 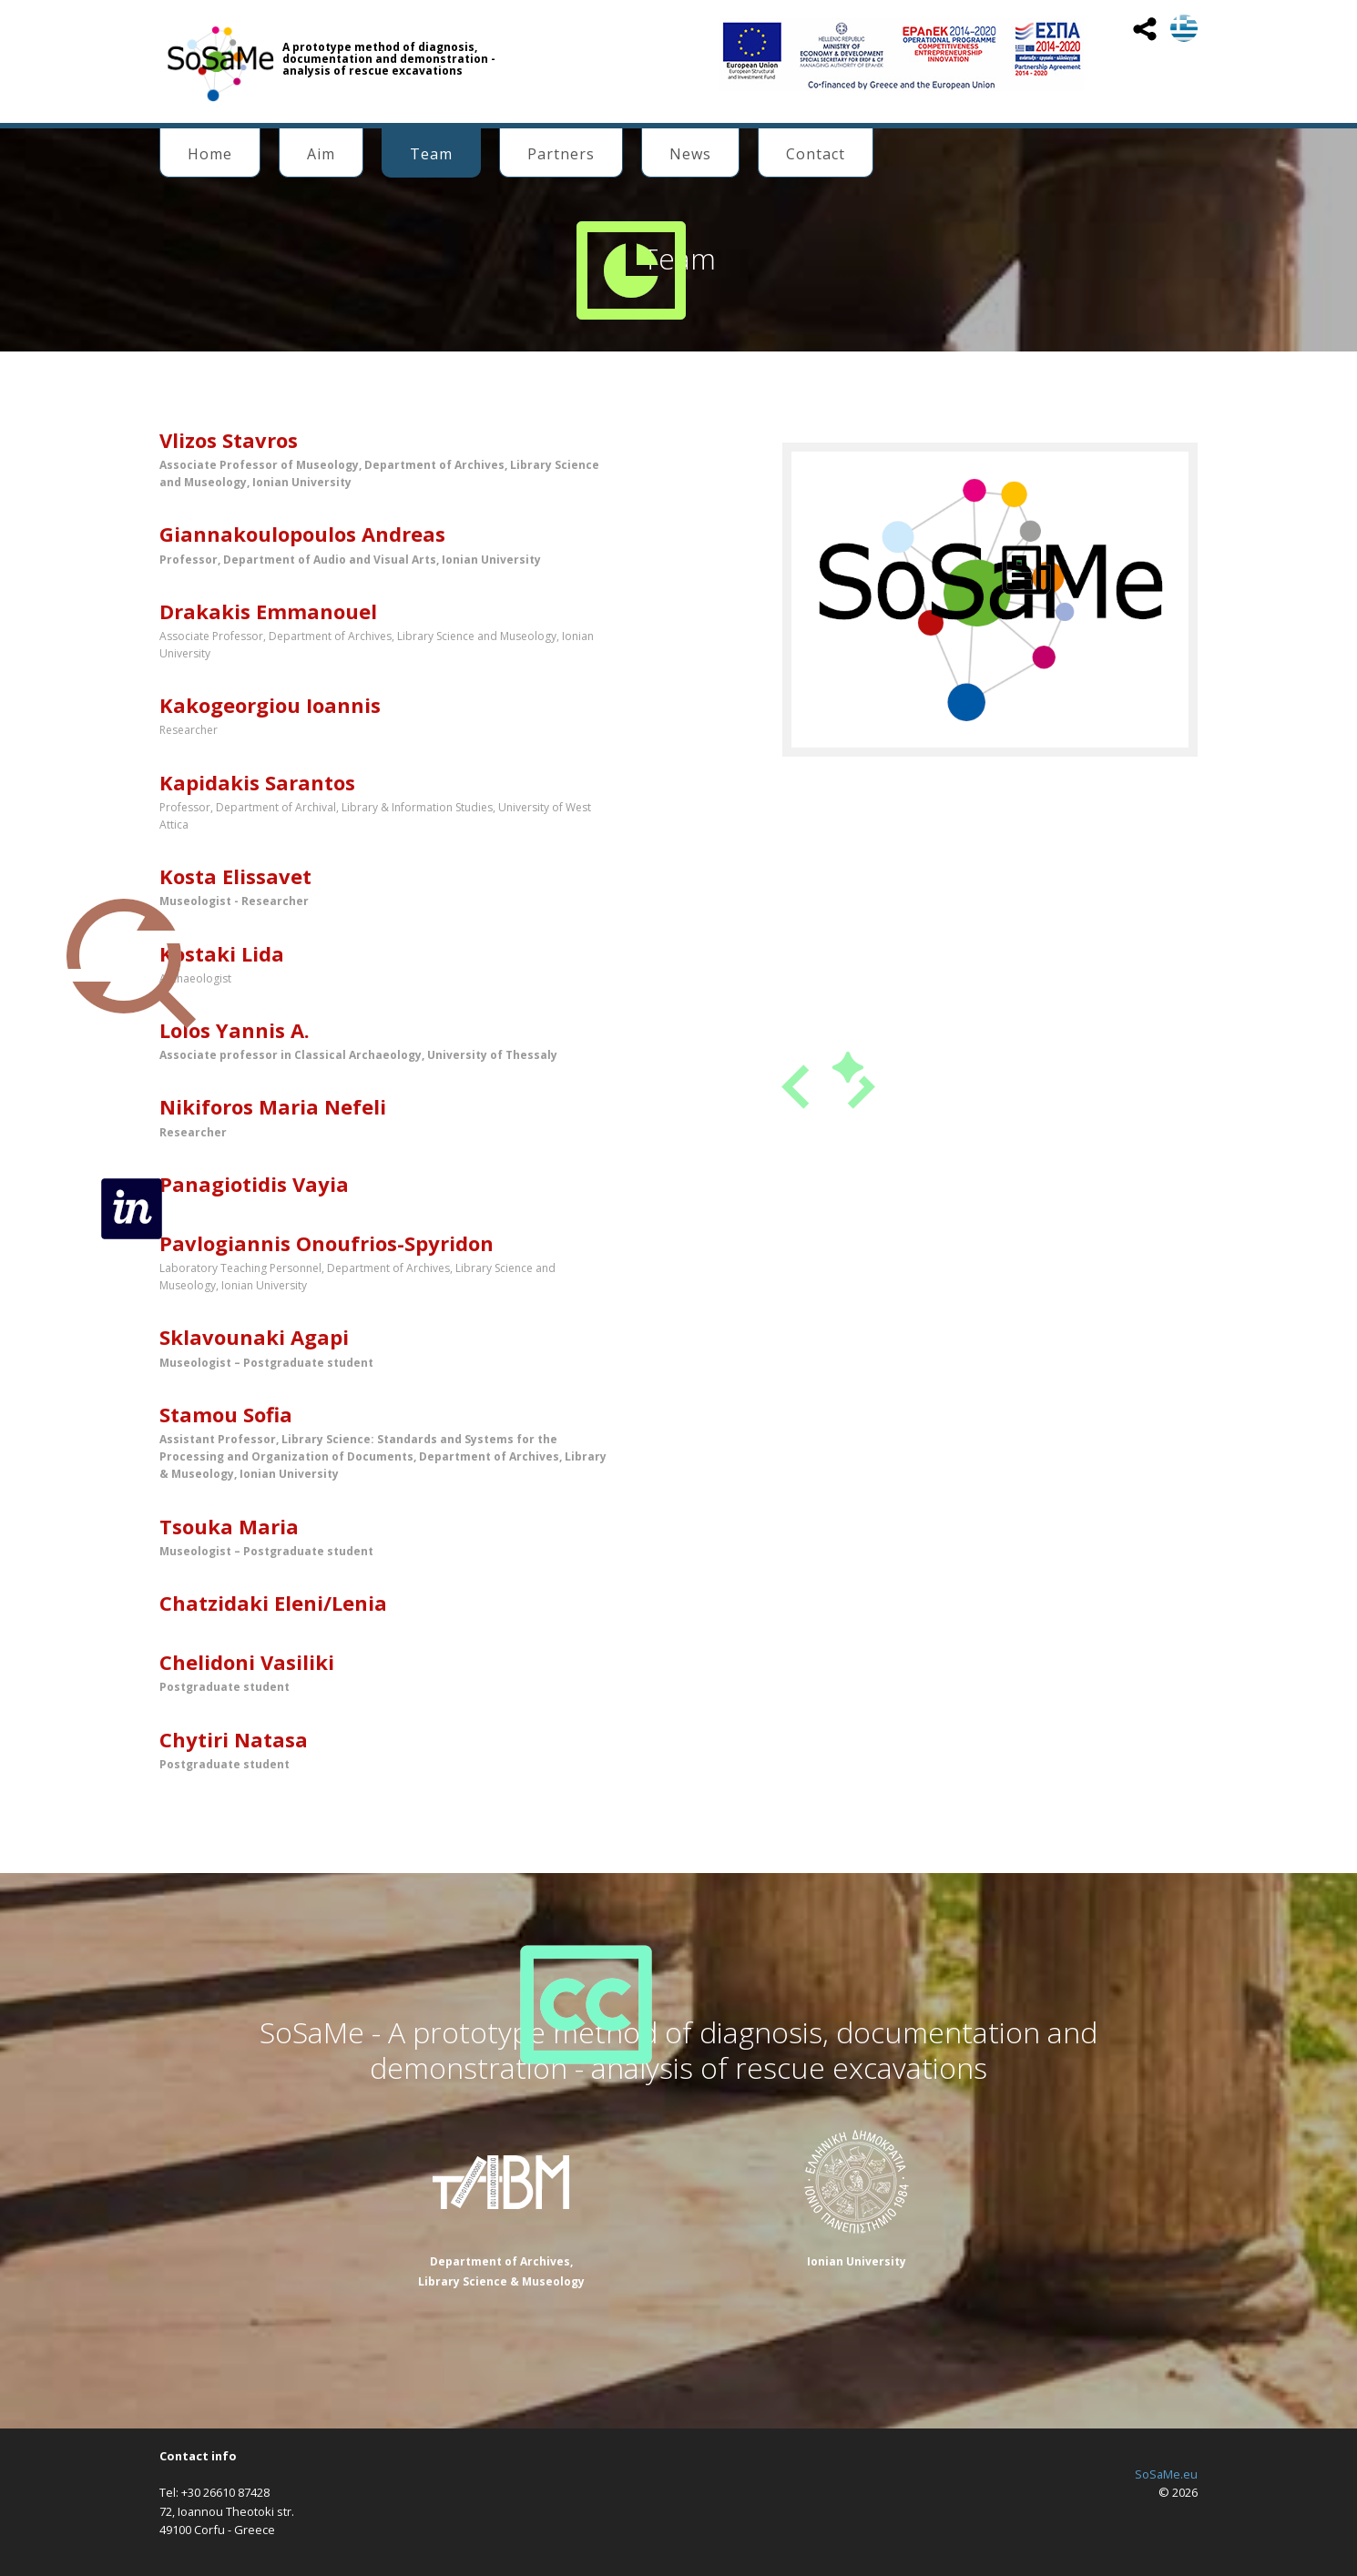 What do you see at coordinates (828, 1086) in the screenshot?
I see `access AI-powered code assistance` at bounding box center [828, 1086].